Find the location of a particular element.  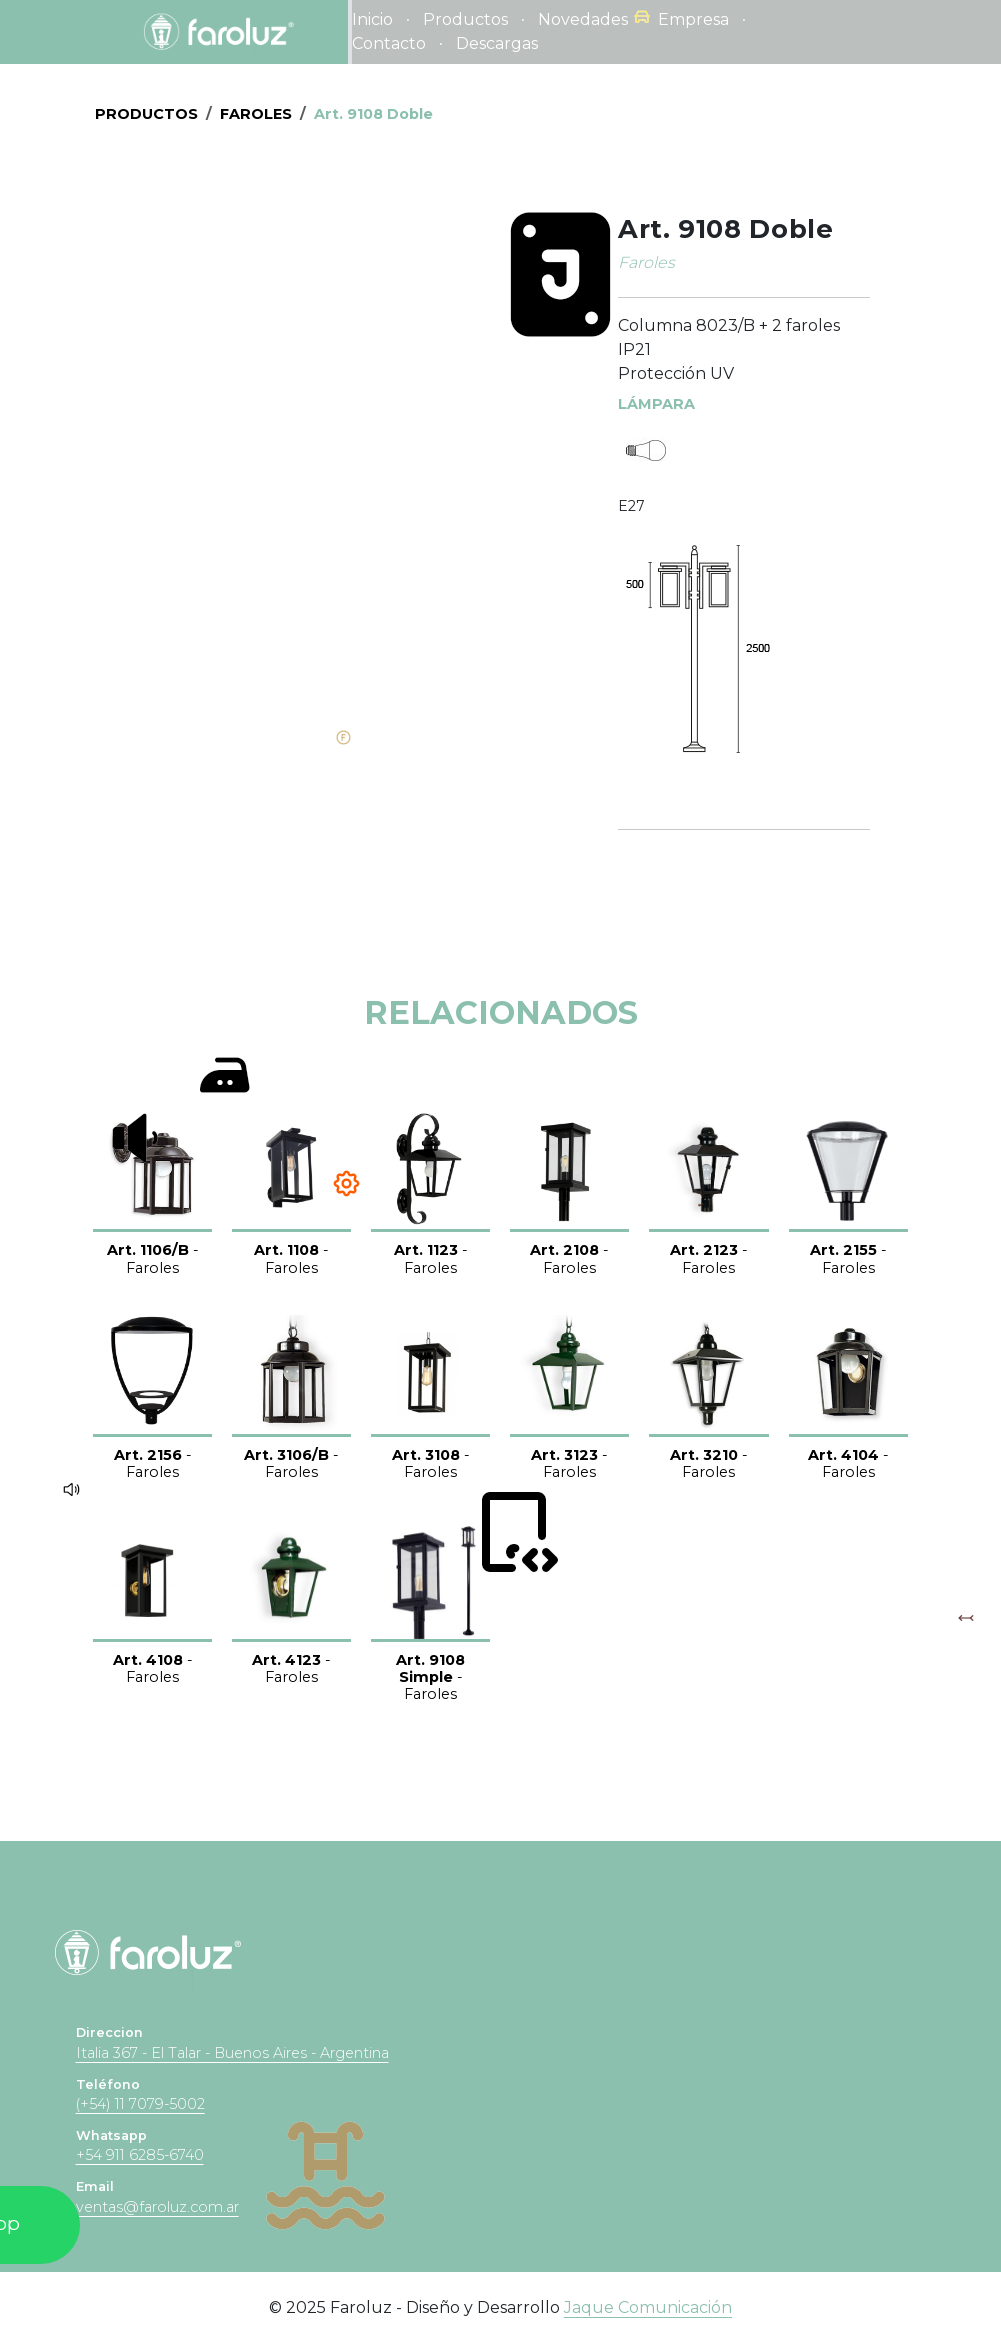

view pool or swimming amenities is located at coordinates (325, 2175).